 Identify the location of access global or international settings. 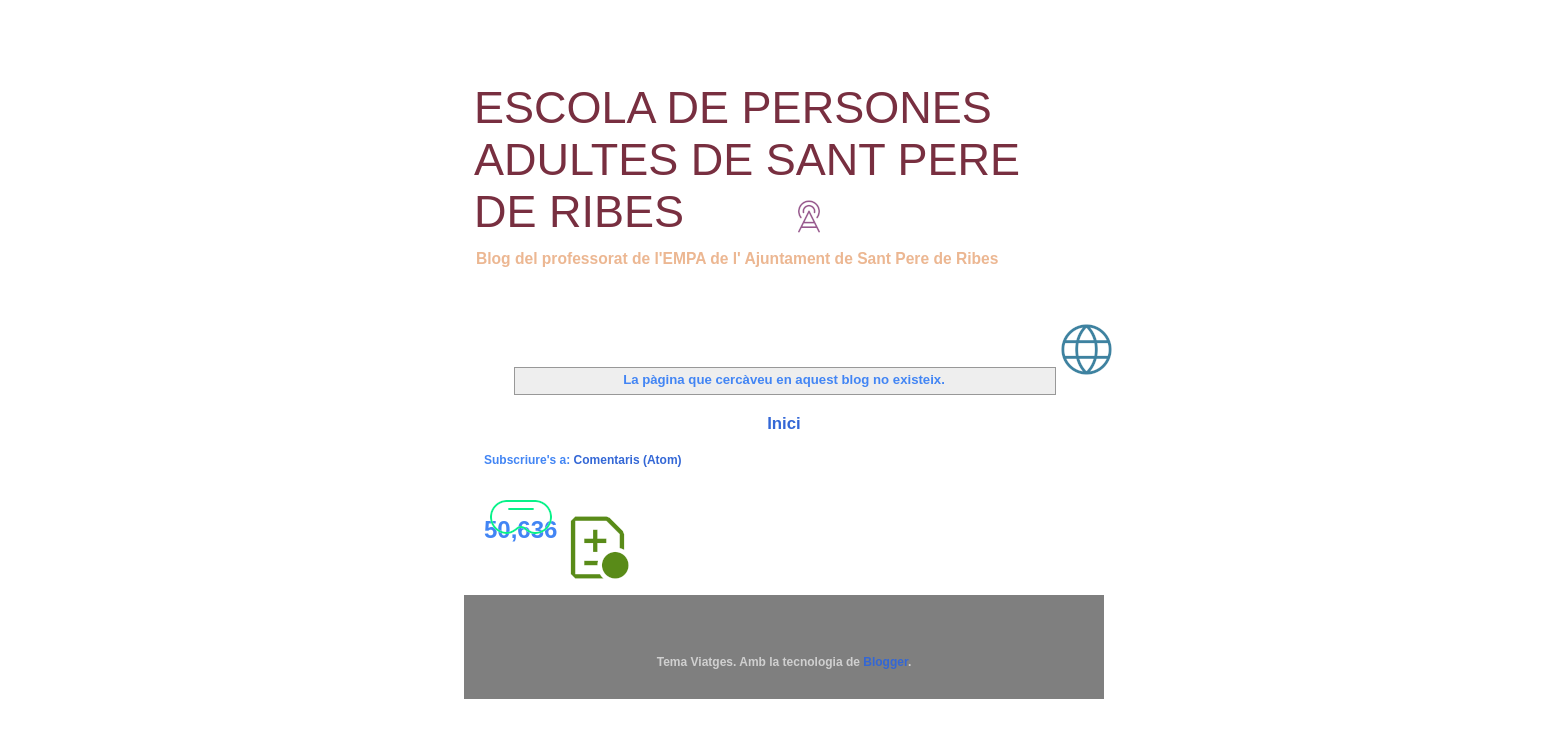
(1086, 349).